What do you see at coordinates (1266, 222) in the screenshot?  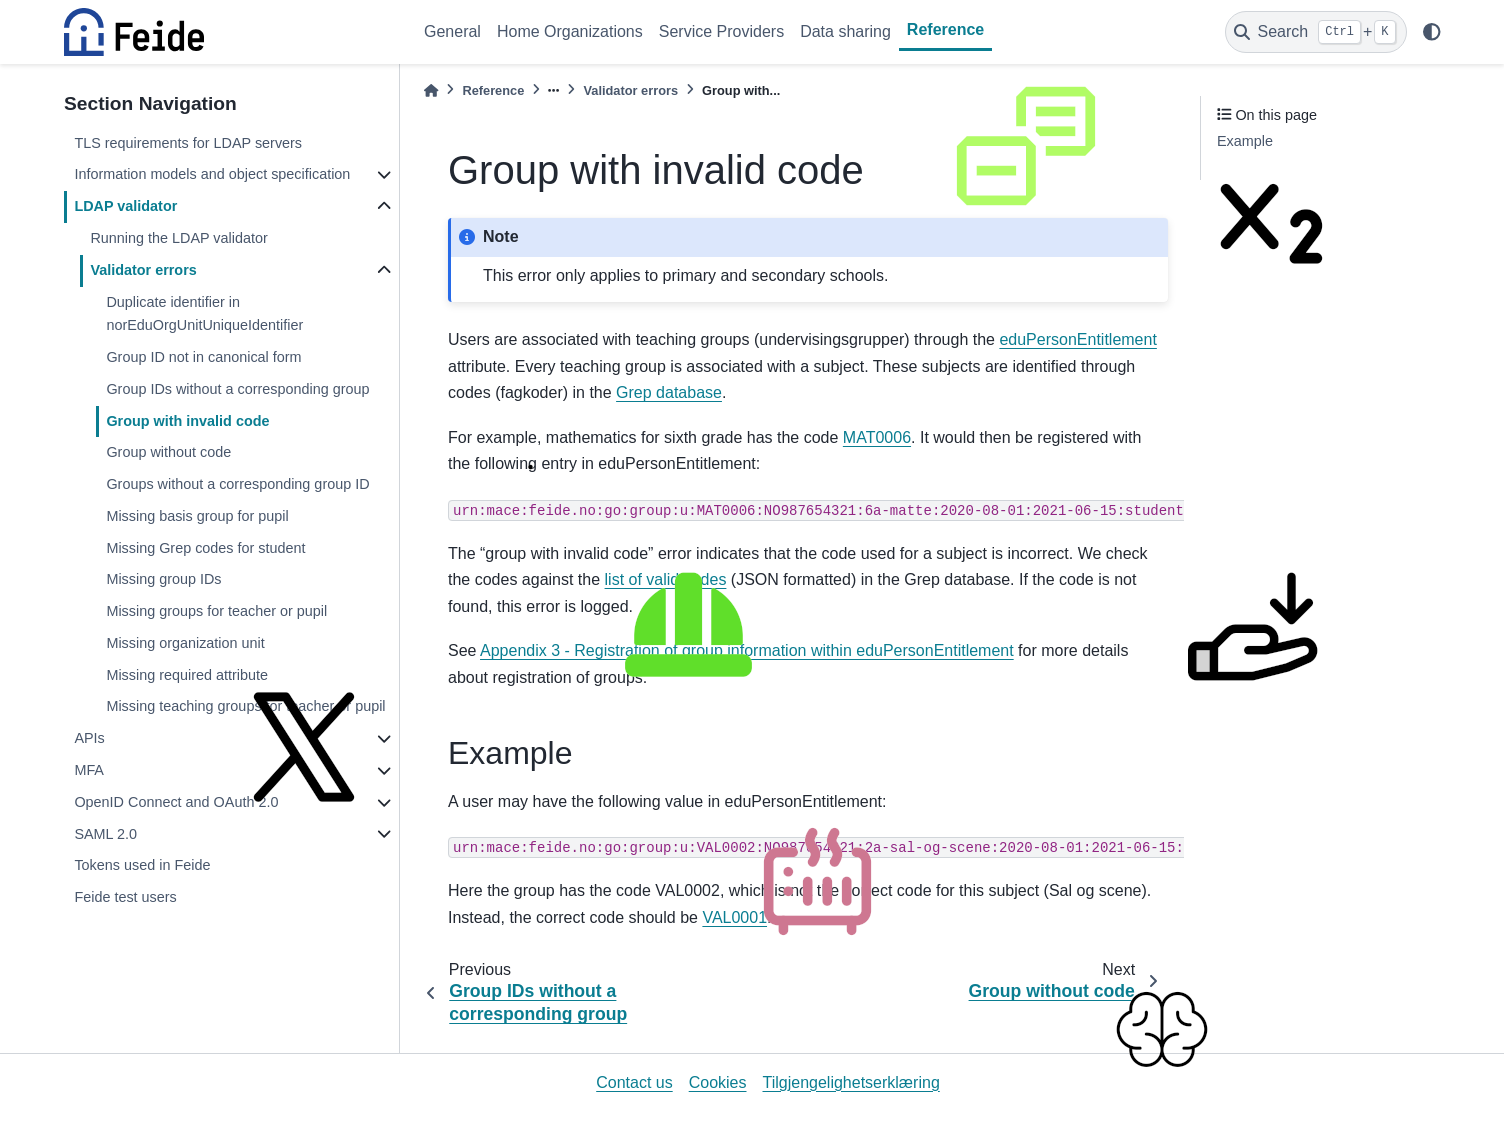 I see `format text as subscript` at bounding box center [1266, 222].